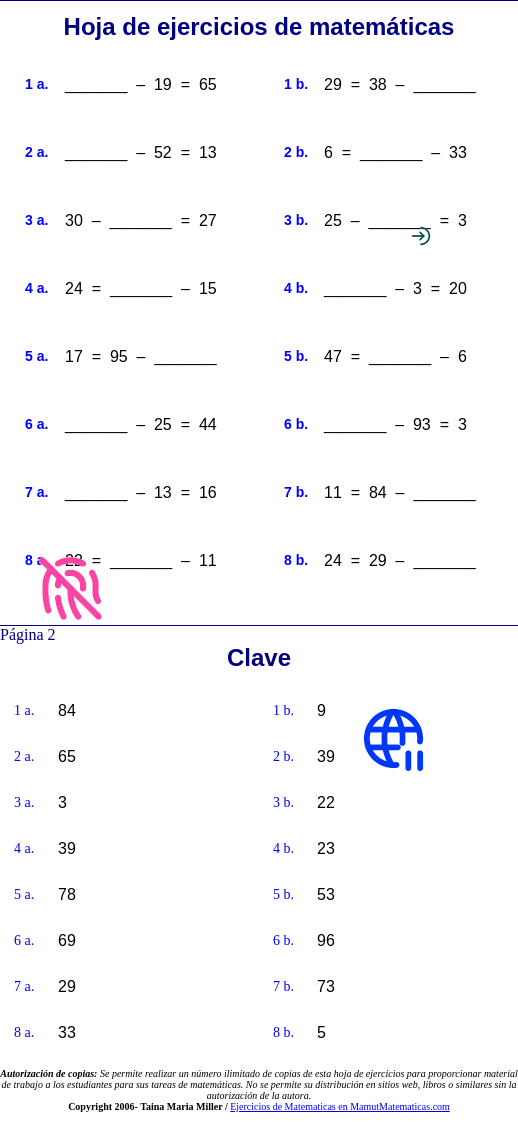 The height and width of the screenshot is (1122, 518). Describe the element at coordinates (70, 588) in the screenshot. I see `disable fingerprint authentication` at that location.